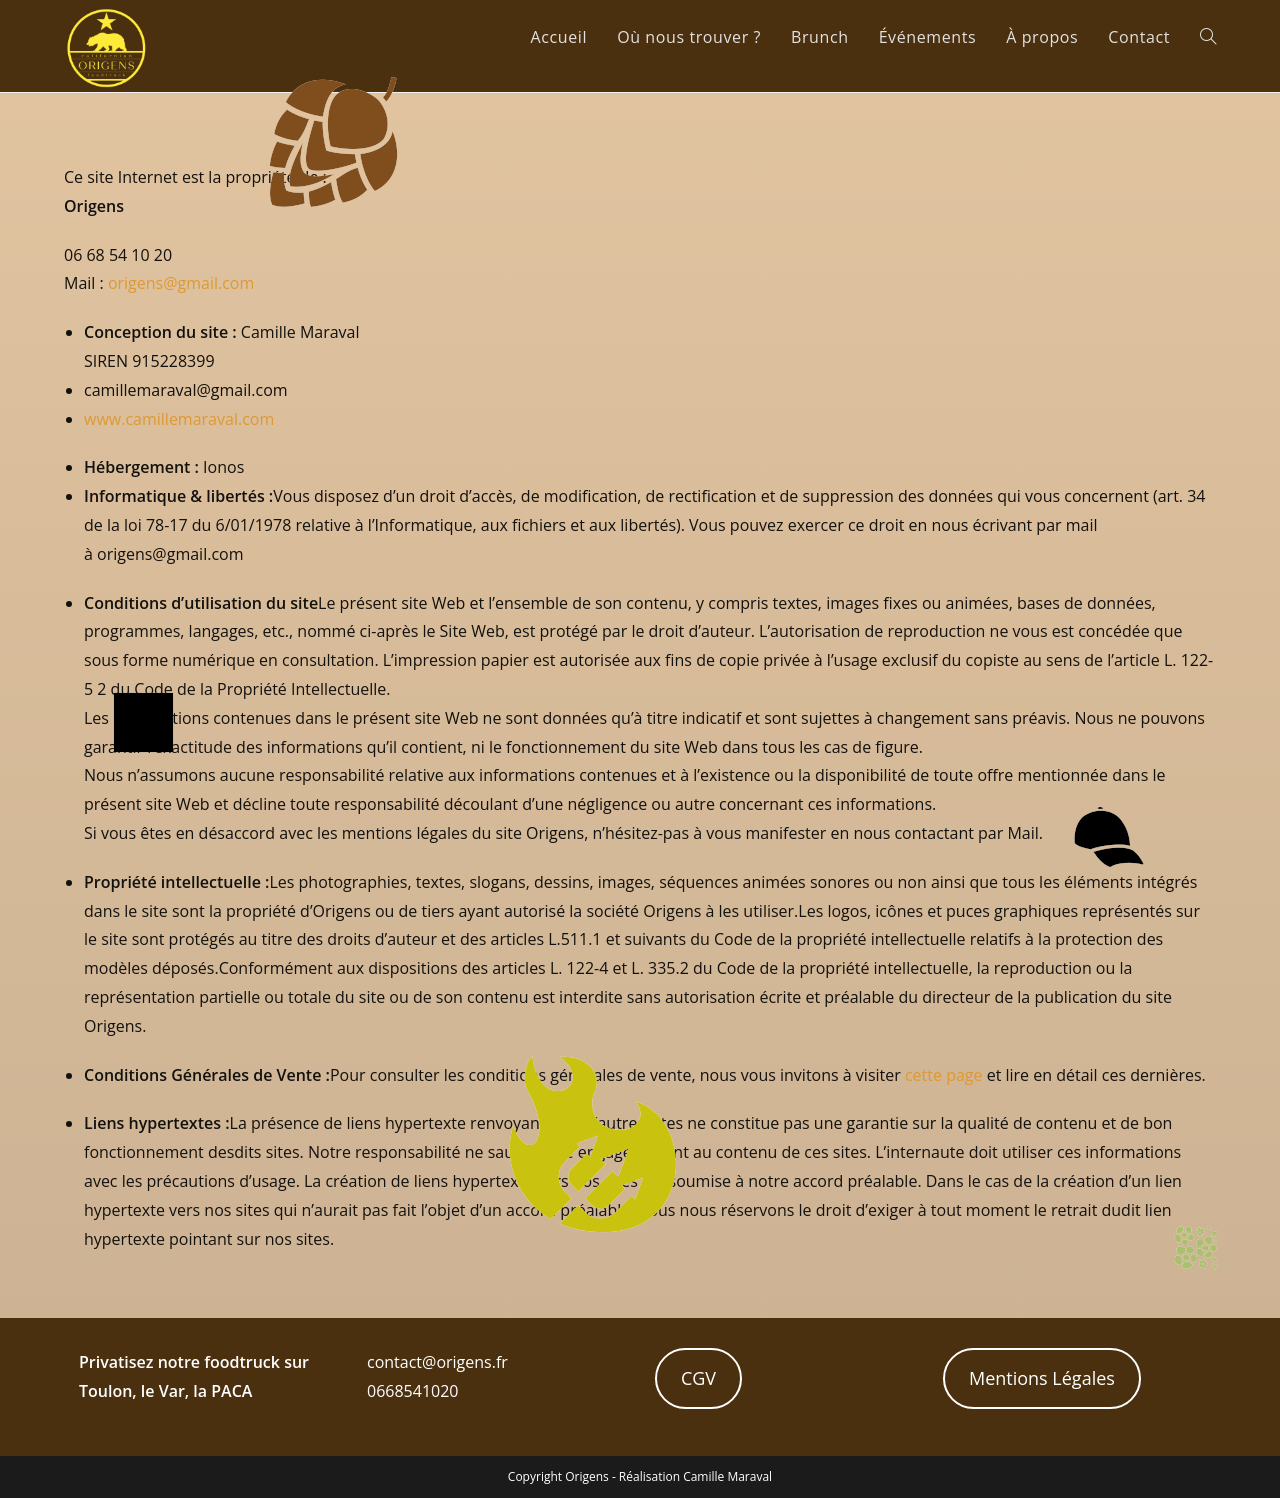 This screenshot has width=1280, height=1498. Describe the element at coordinates (1109, 837) in the screenshot. I see `access player profile or avatar customization` at that location.